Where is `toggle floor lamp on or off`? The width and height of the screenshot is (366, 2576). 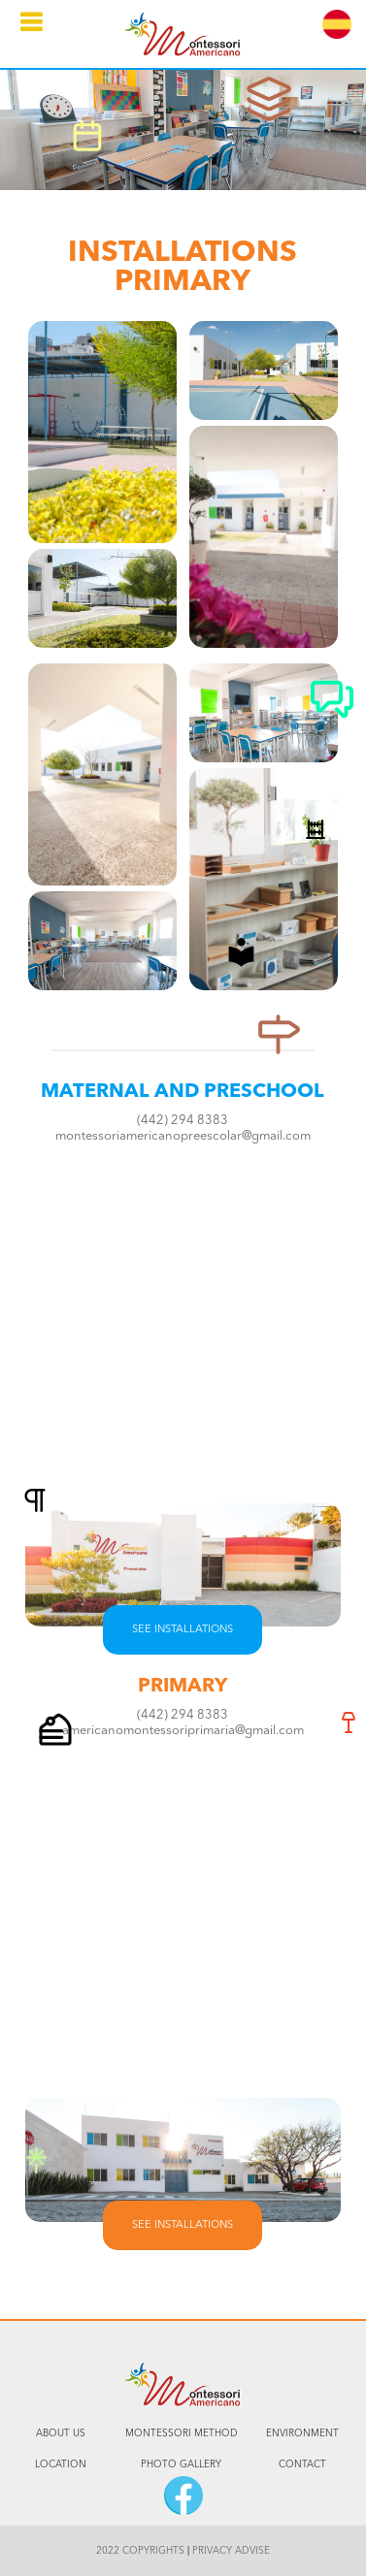 toggle floor lamp on or off is located at coordinates (349, 1723).